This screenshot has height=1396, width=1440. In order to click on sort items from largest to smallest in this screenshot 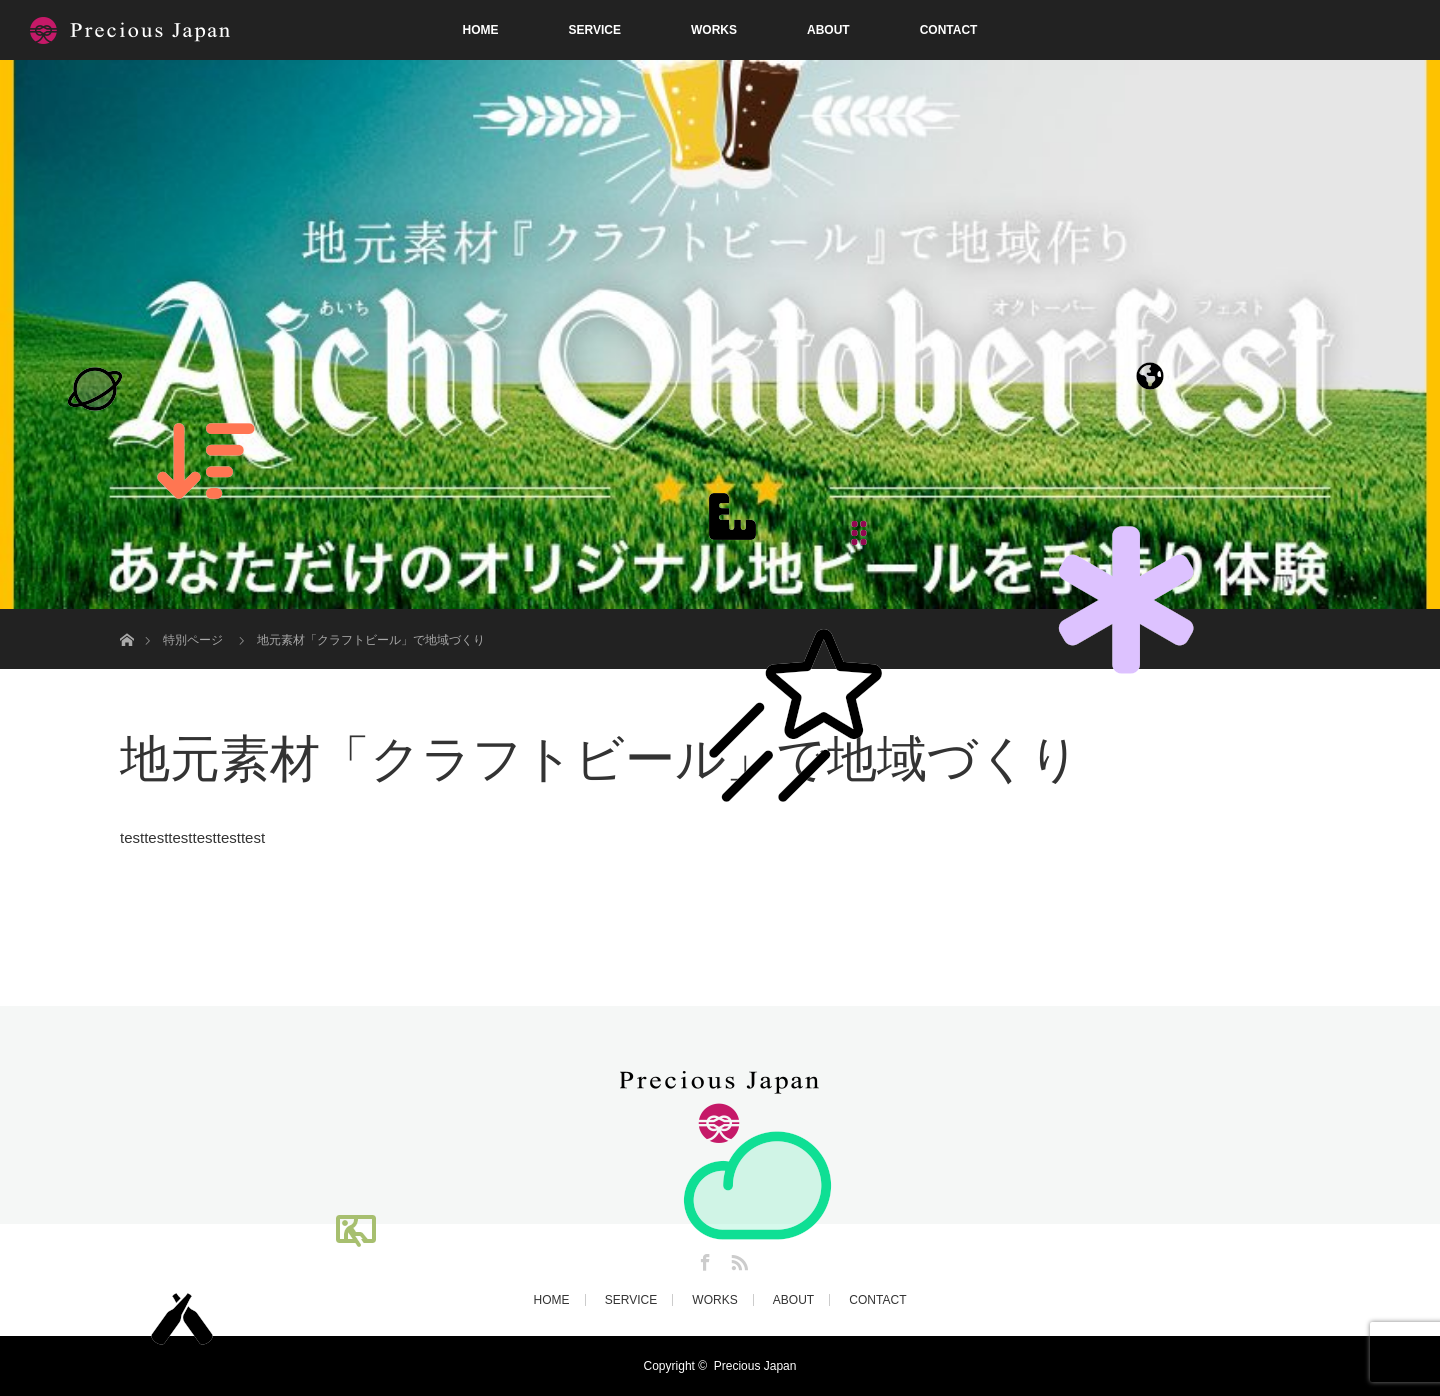, I will do `click(206, 461)`.